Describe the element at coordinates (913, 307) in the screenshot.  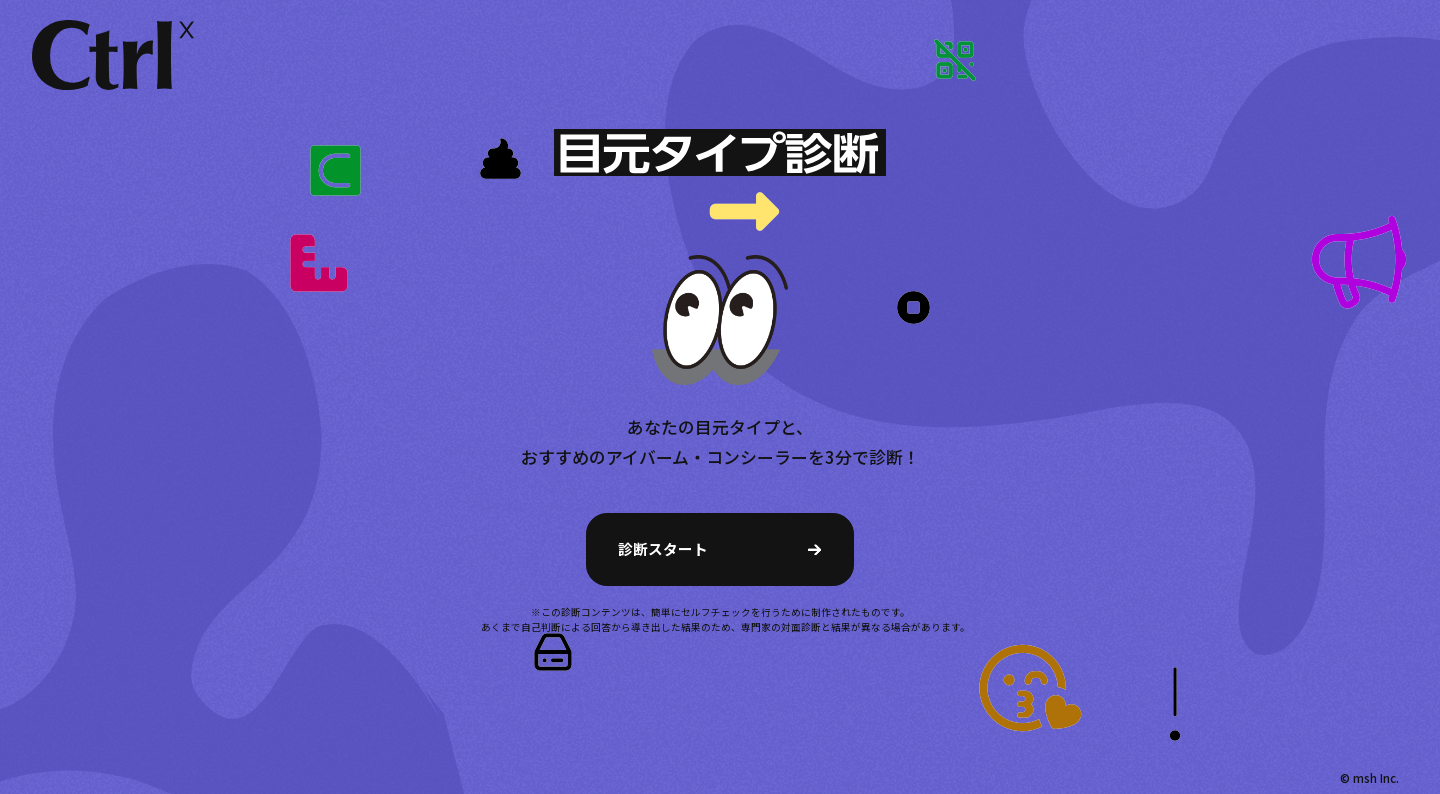
I see `stop media playback` at that location.